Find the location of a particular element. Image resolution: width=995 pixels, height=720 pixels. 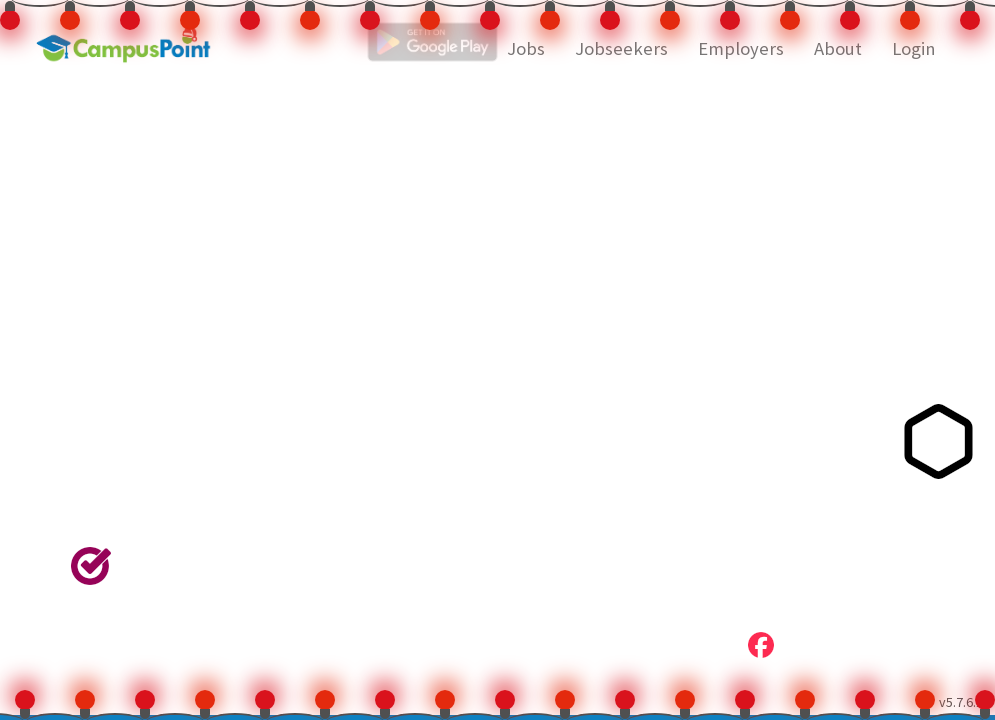

open Google Tasks app is located at coordinates (91, 566).